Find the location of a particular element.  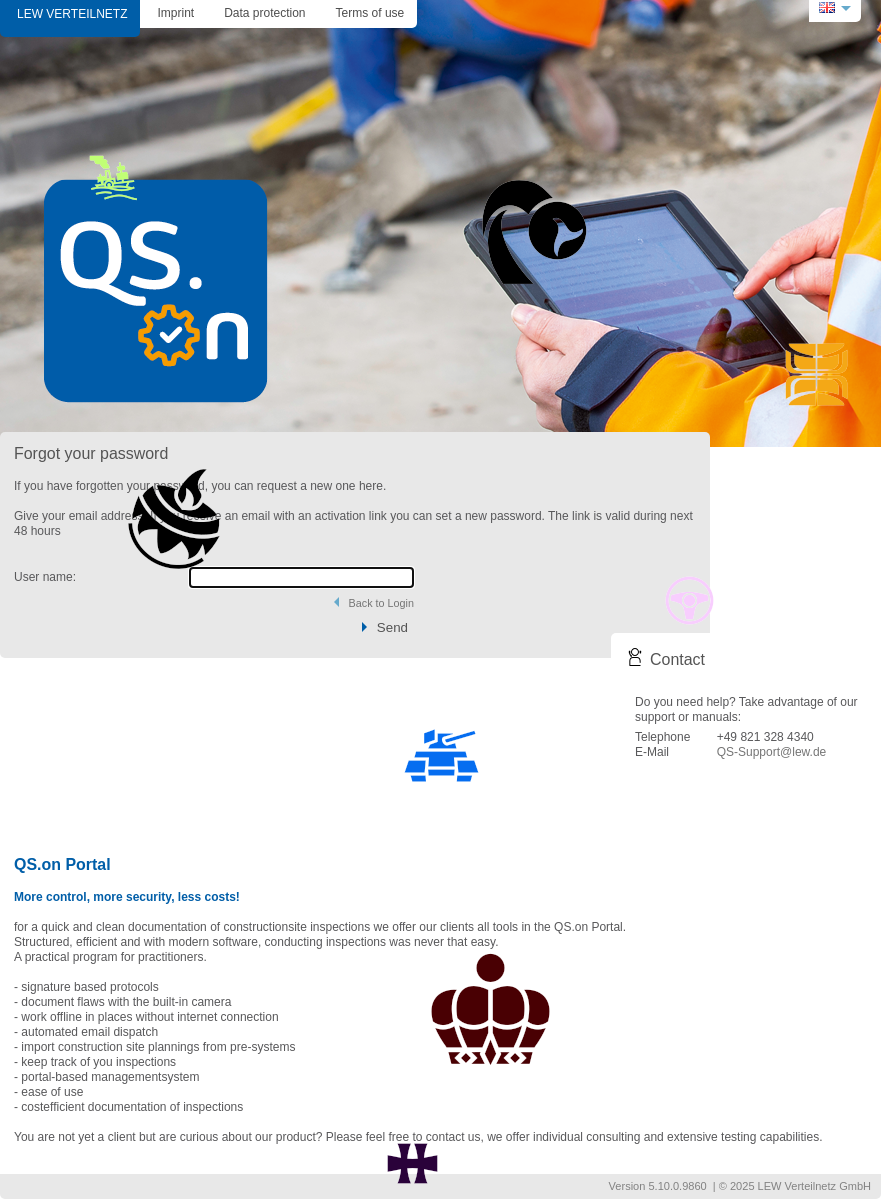

indicates a cursed or unholy location is located at coordinates (412, 1163).